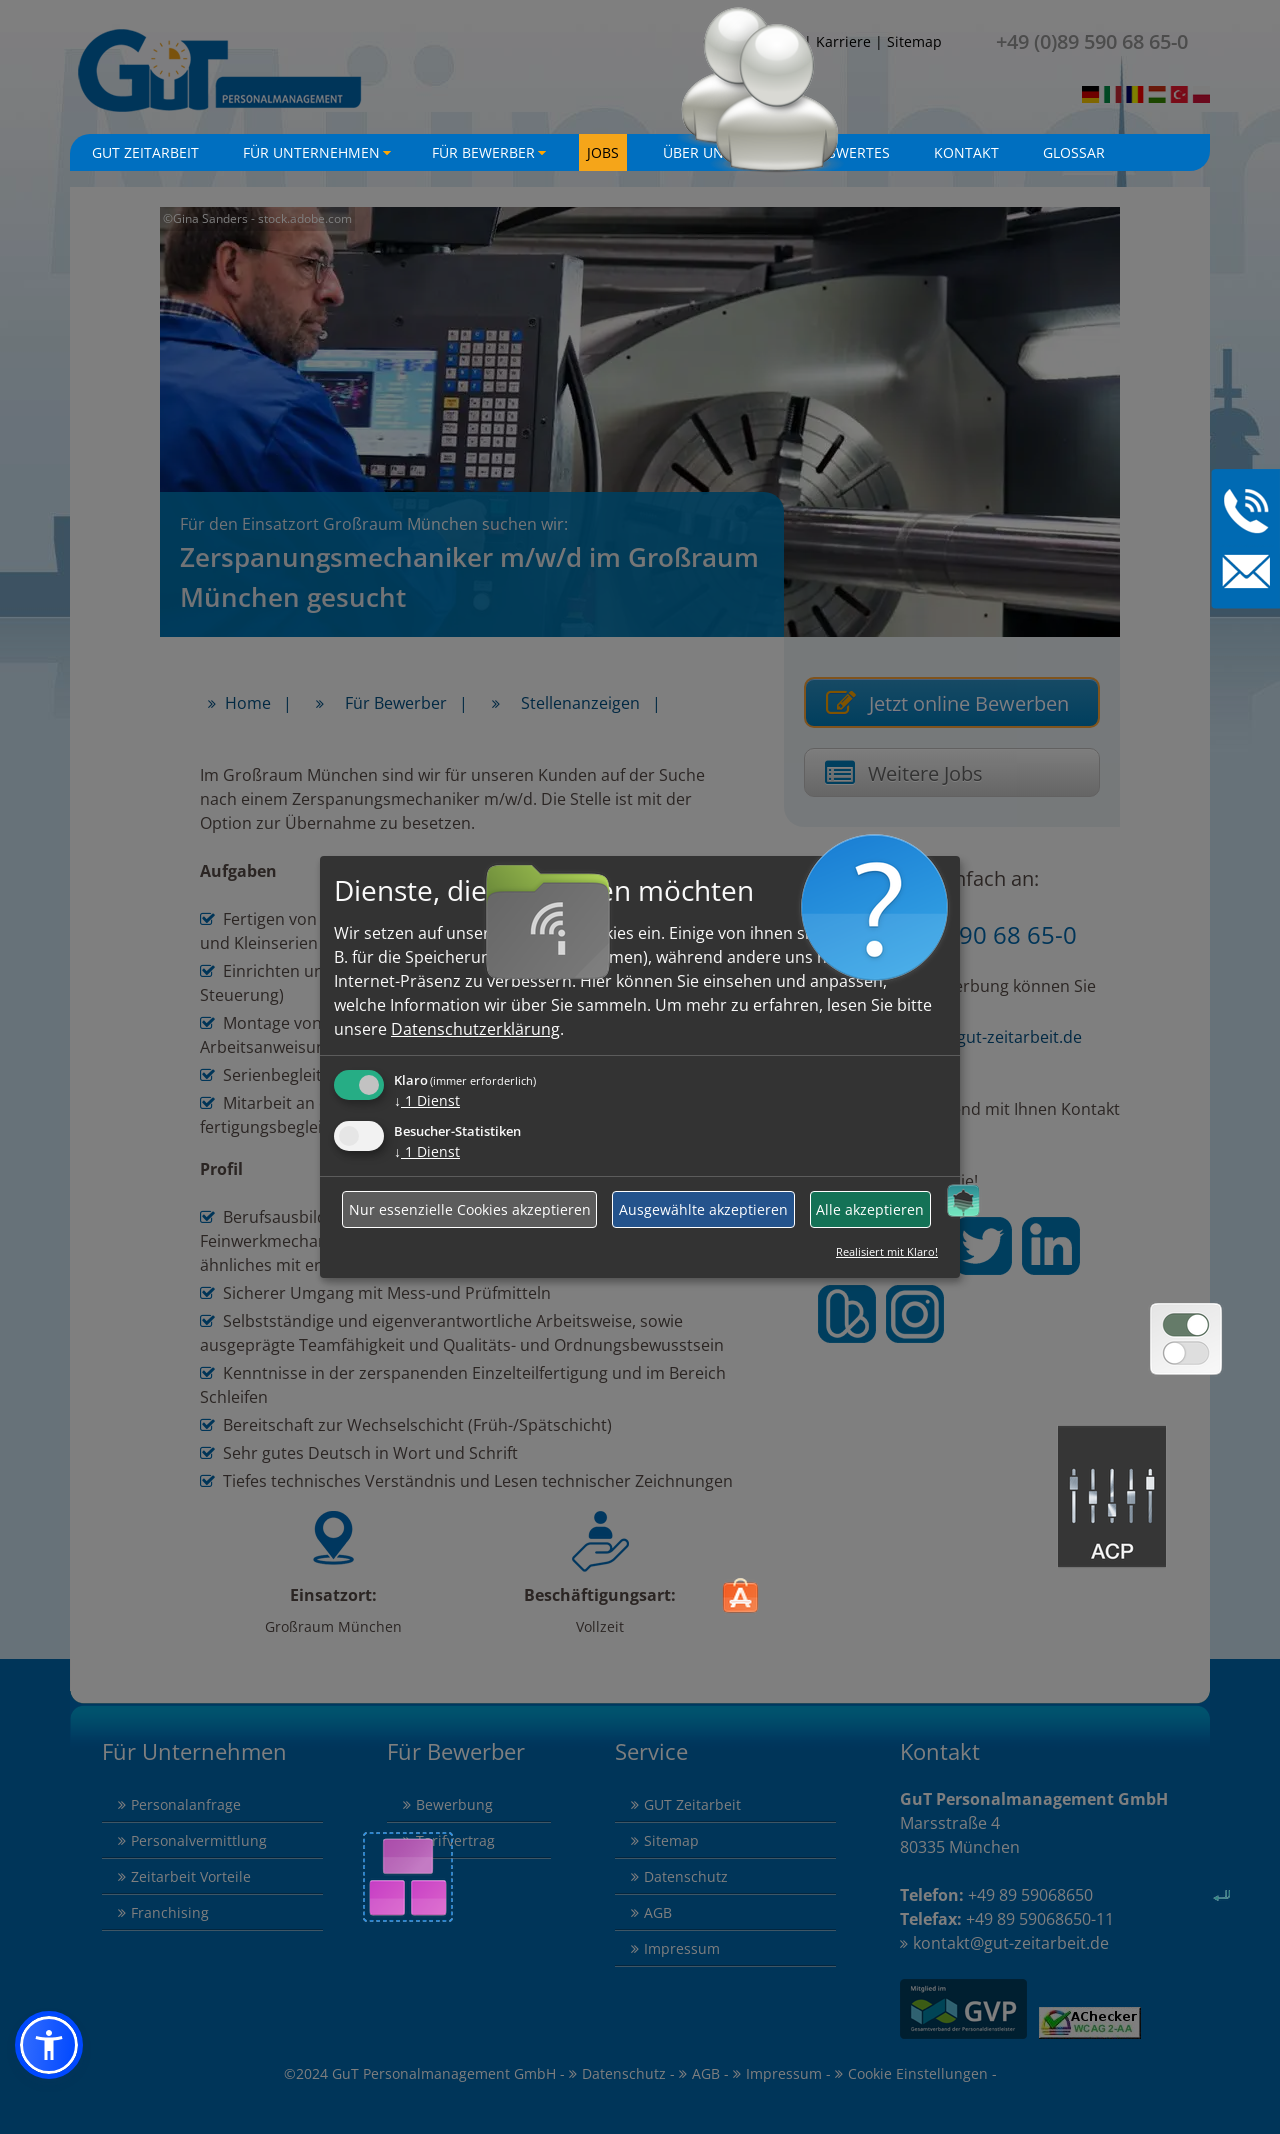 The image size is (1280, 2134). What do you see at coordinates (408, 1877) in the screenshot?
I see `select all items in the current view` at bounding box center [408, 1877].